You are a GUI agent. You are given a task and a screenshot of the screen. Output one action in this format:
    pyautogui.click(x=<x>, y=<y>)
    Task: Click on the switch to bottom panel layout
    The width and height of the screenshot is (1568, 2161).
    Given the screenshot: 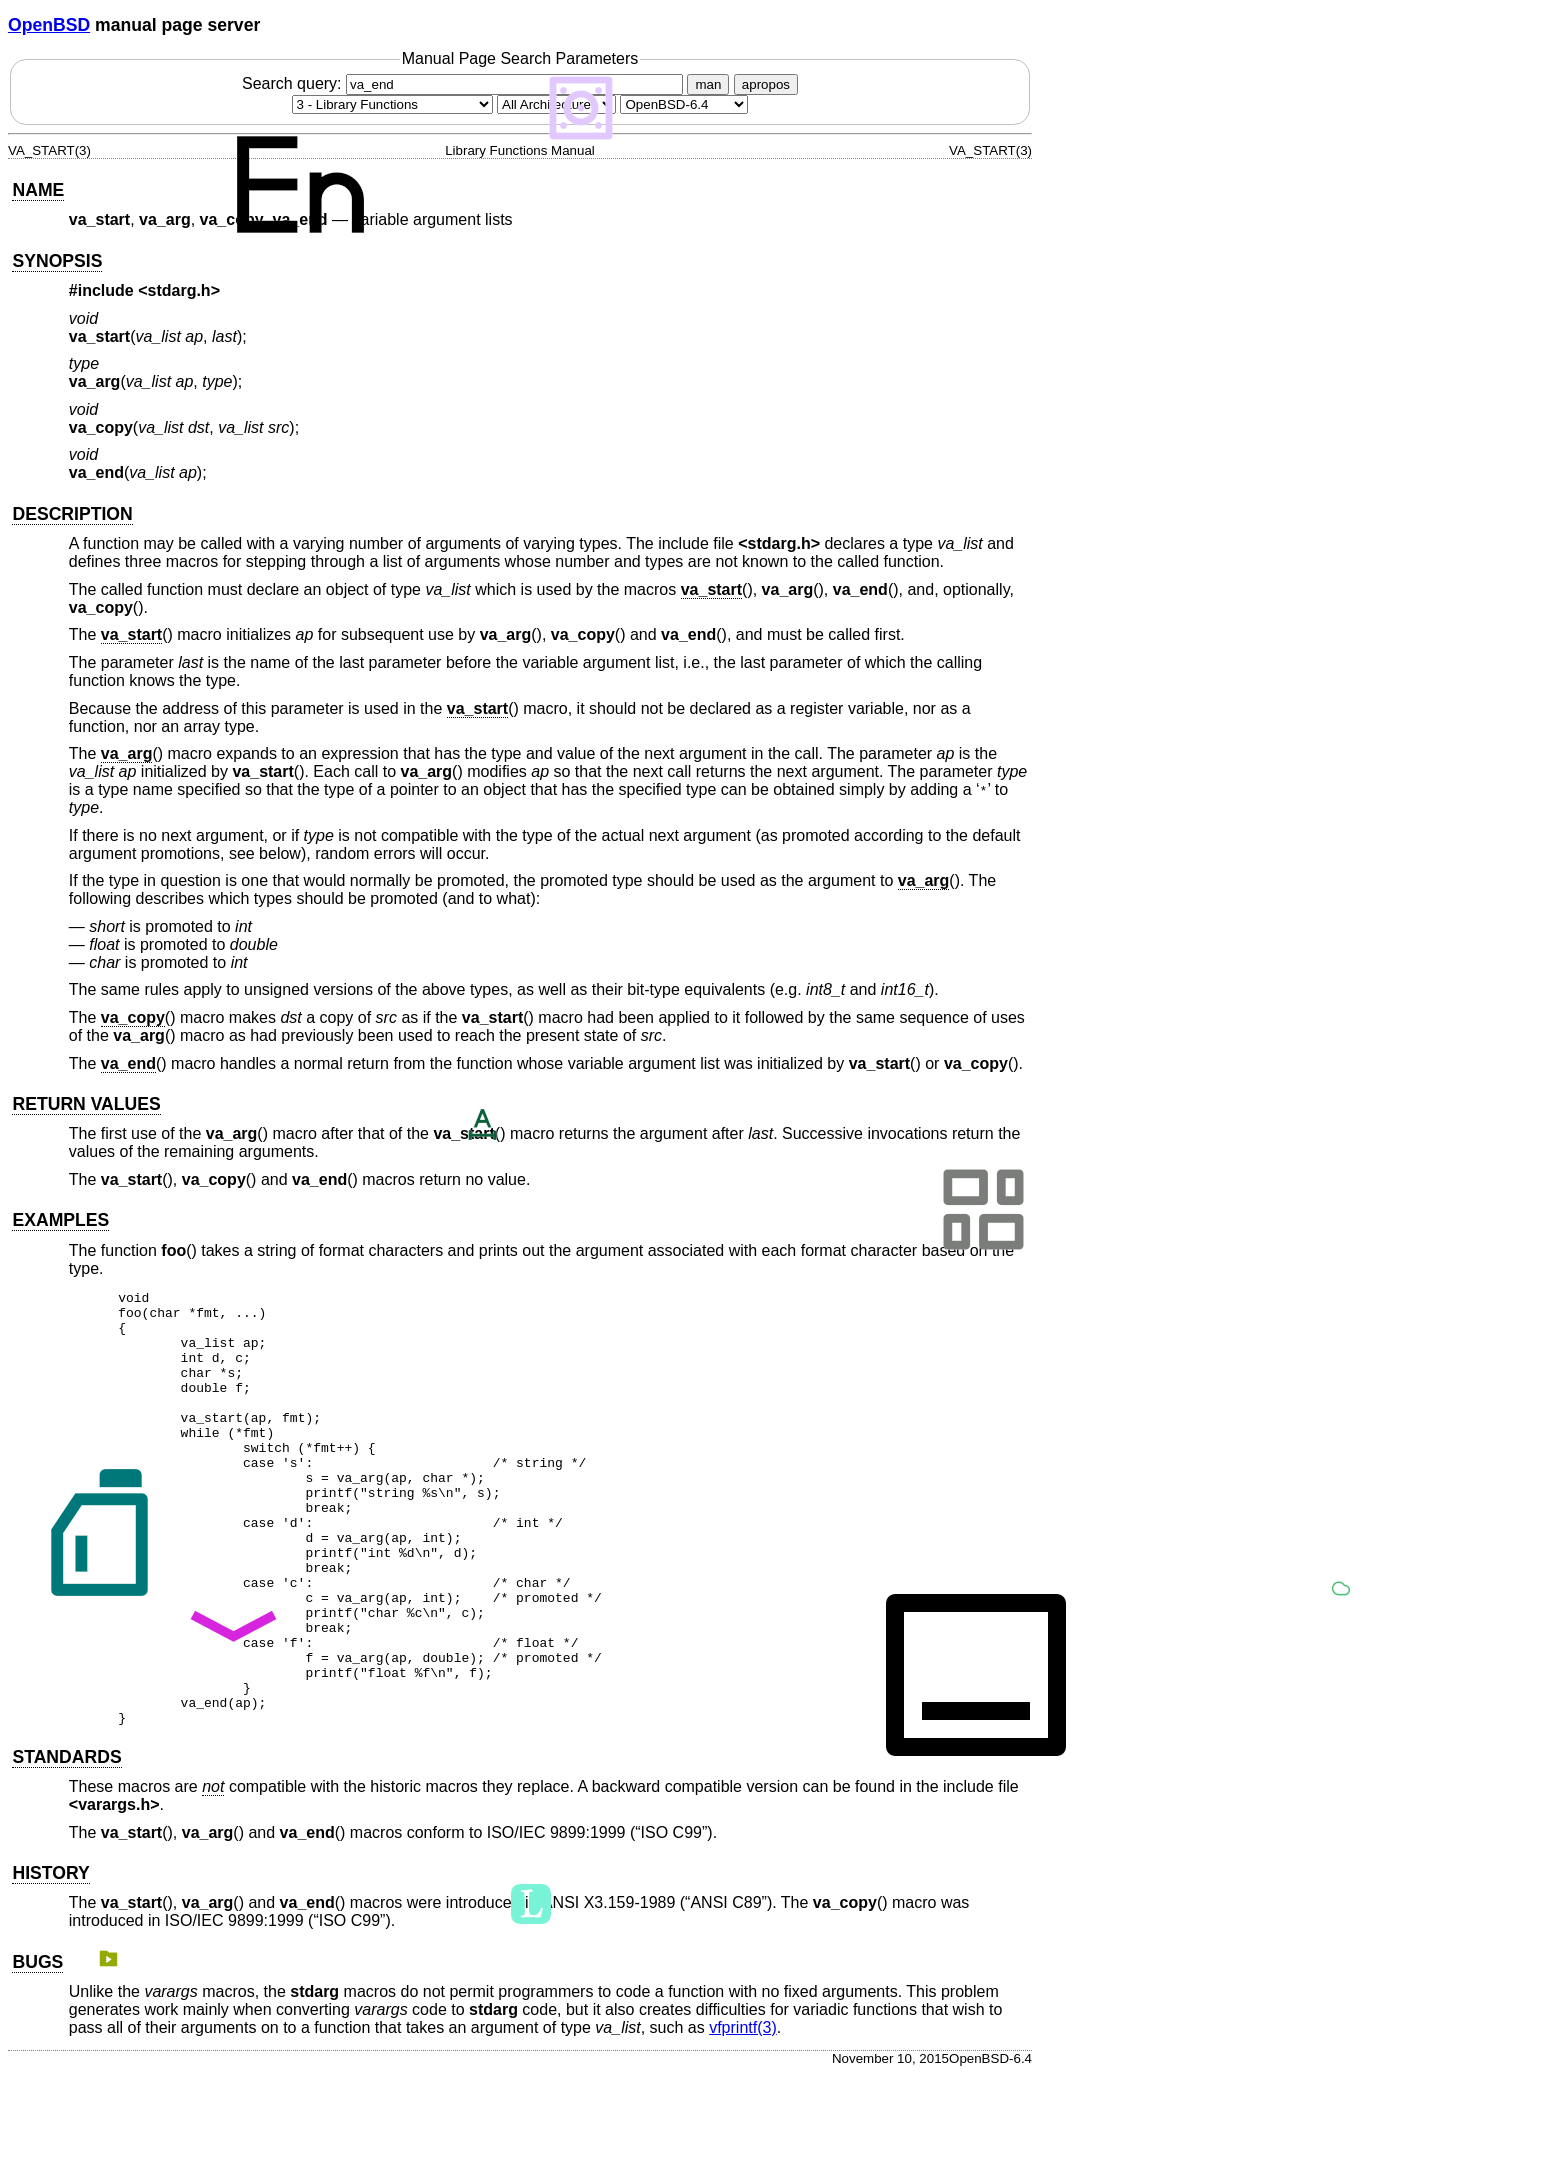 What is the action you would take?
    pyautogui.click(x=976, y=1675)
    